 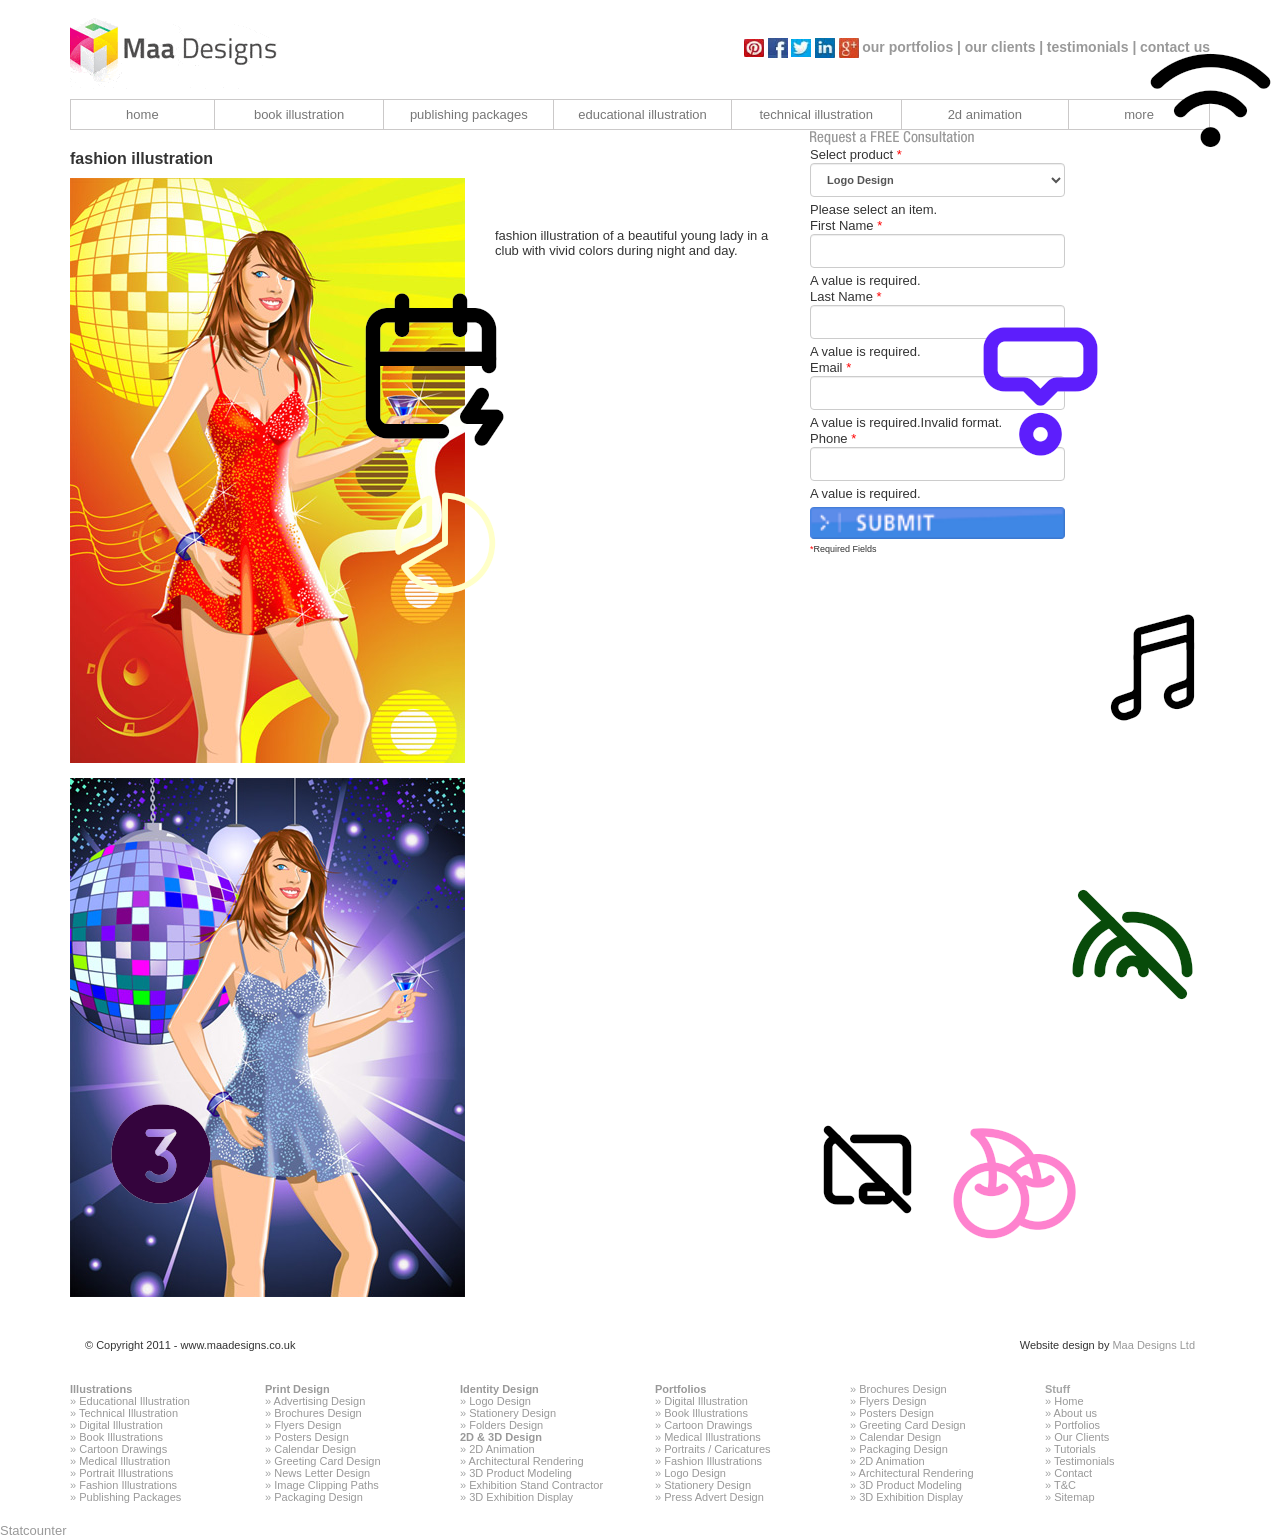 I want to click on no internet connection, so click(x=1132, y=944).